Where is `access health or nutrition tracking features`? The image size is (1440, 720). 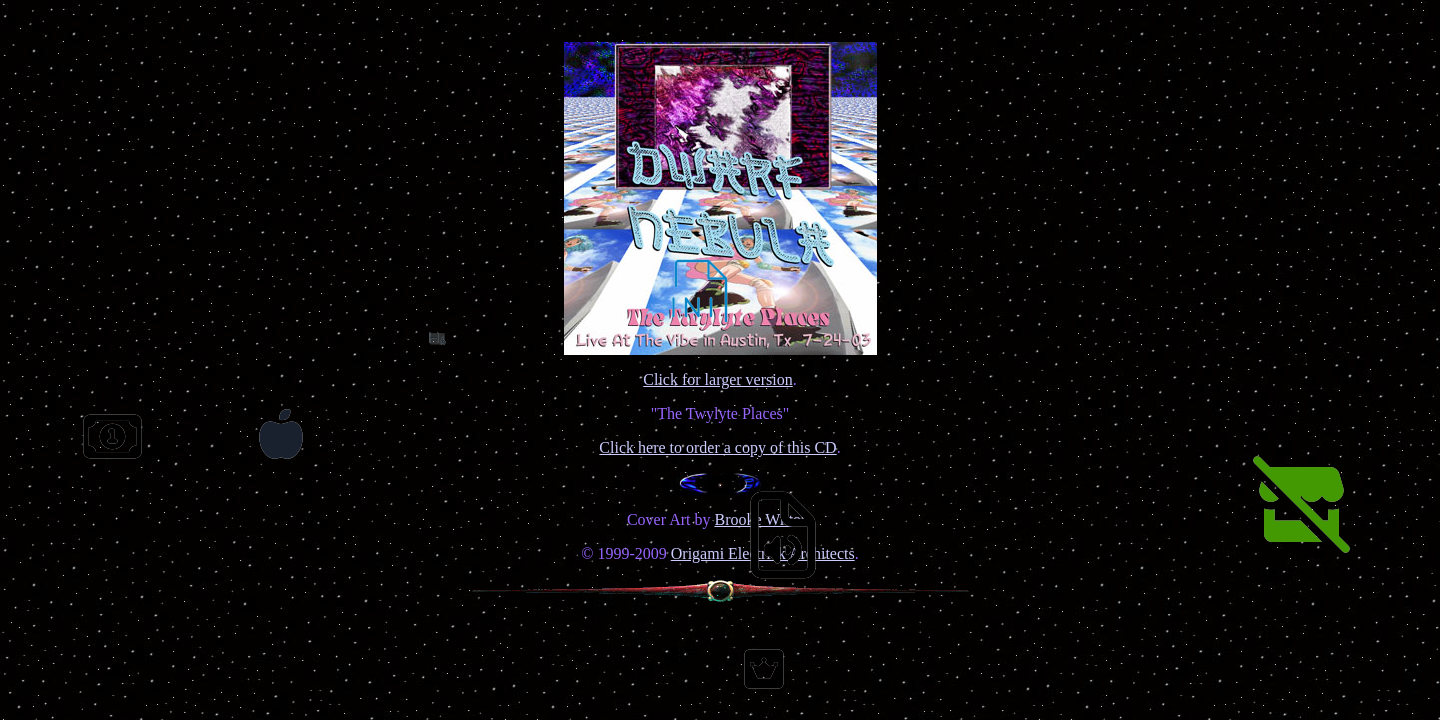
access health or nutrition tracking features is located at coordinates (281, 434).